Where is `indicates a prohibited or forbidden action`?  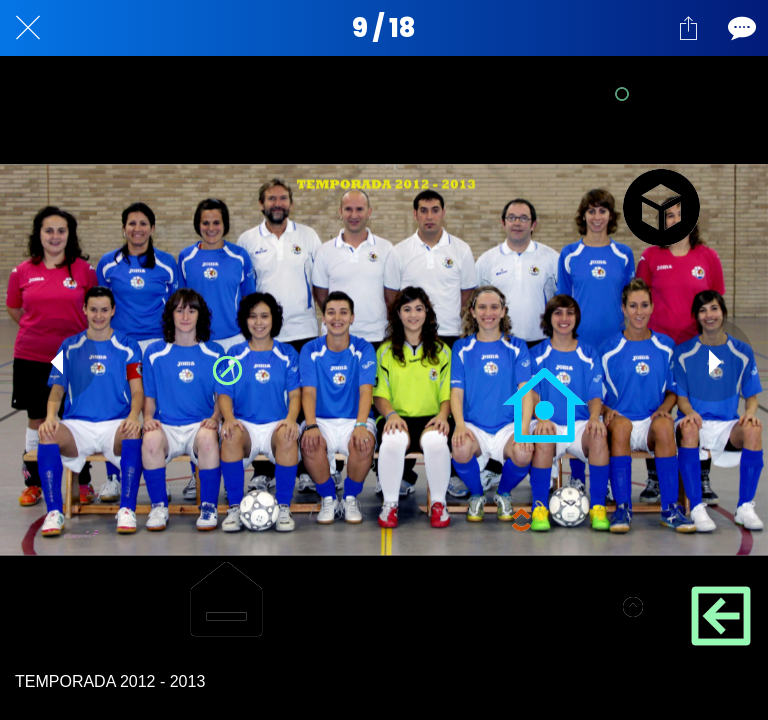 indicates a prohibited or forbidden action is located at coordinates (227, 370).